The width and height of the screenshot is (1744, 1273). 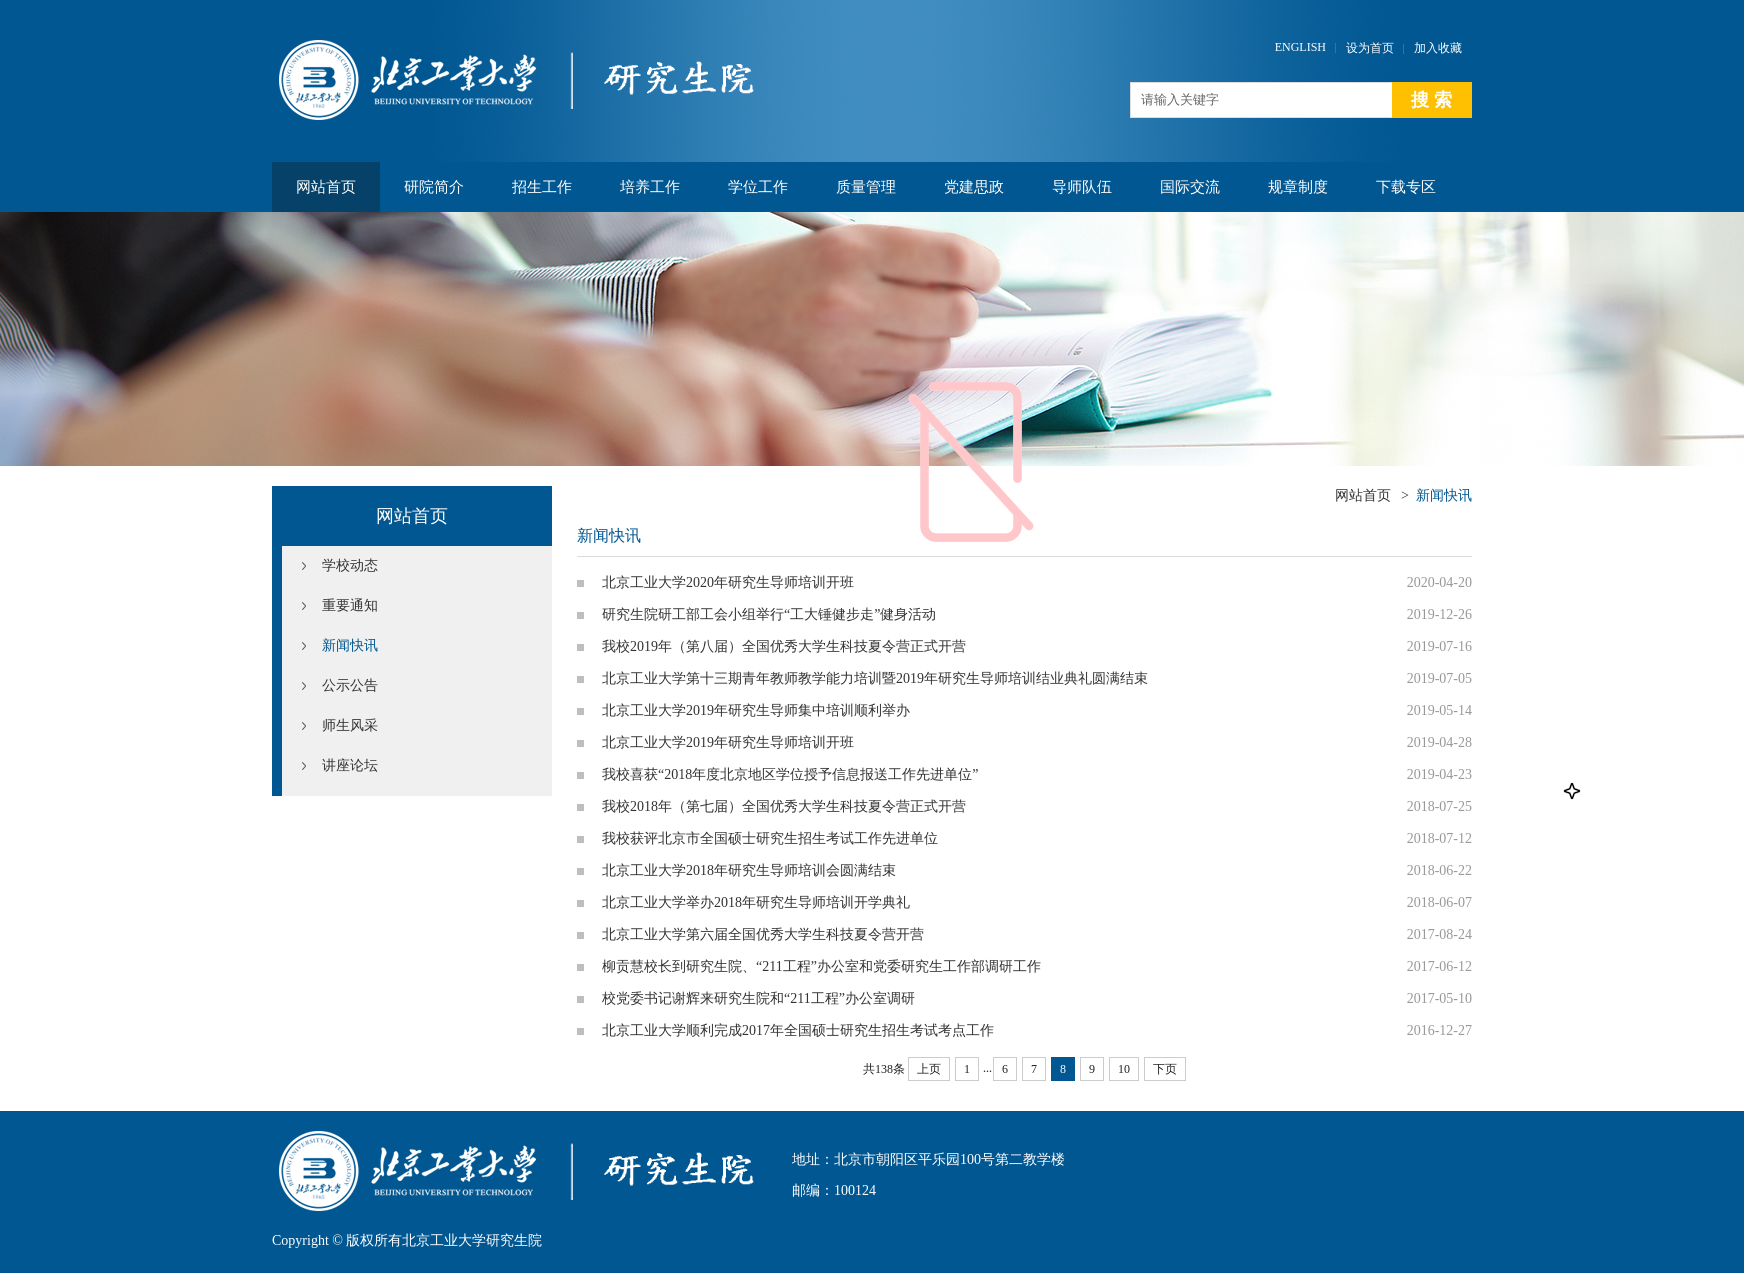 What do you see at coordinates (1572, 791) in the screenshot?
I see `indicates a special or featured item` at bounding box center [1572, 791].